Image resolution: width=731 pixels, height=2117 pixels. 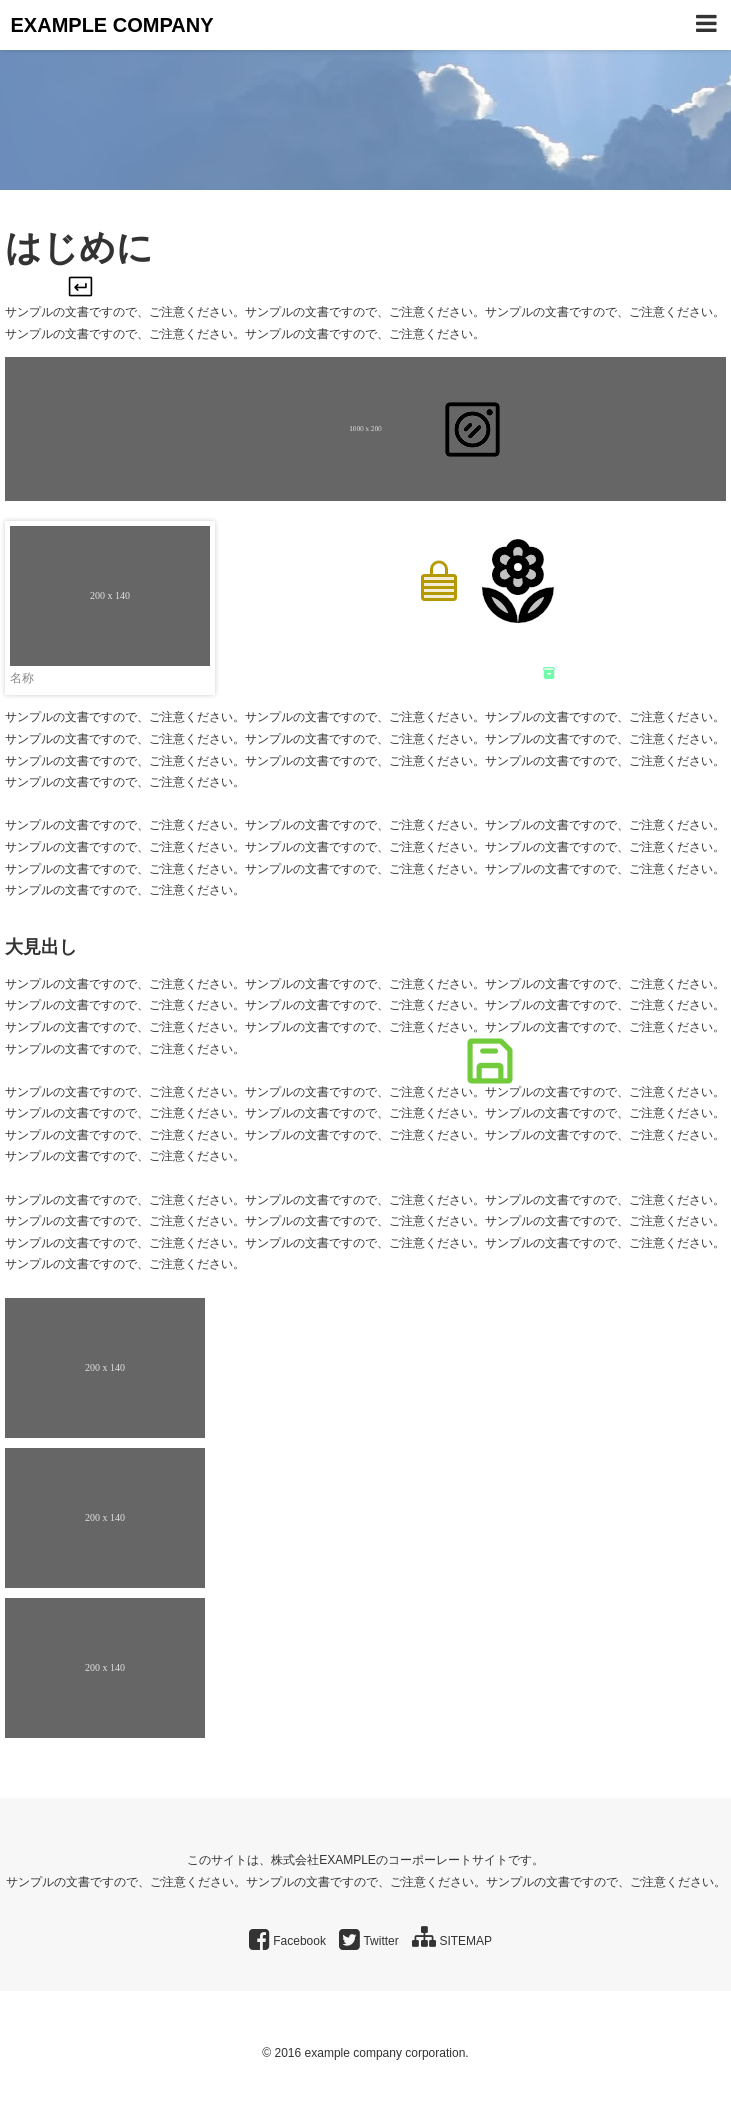 I want to click on press enter or return key, so click(x=80, y=286).